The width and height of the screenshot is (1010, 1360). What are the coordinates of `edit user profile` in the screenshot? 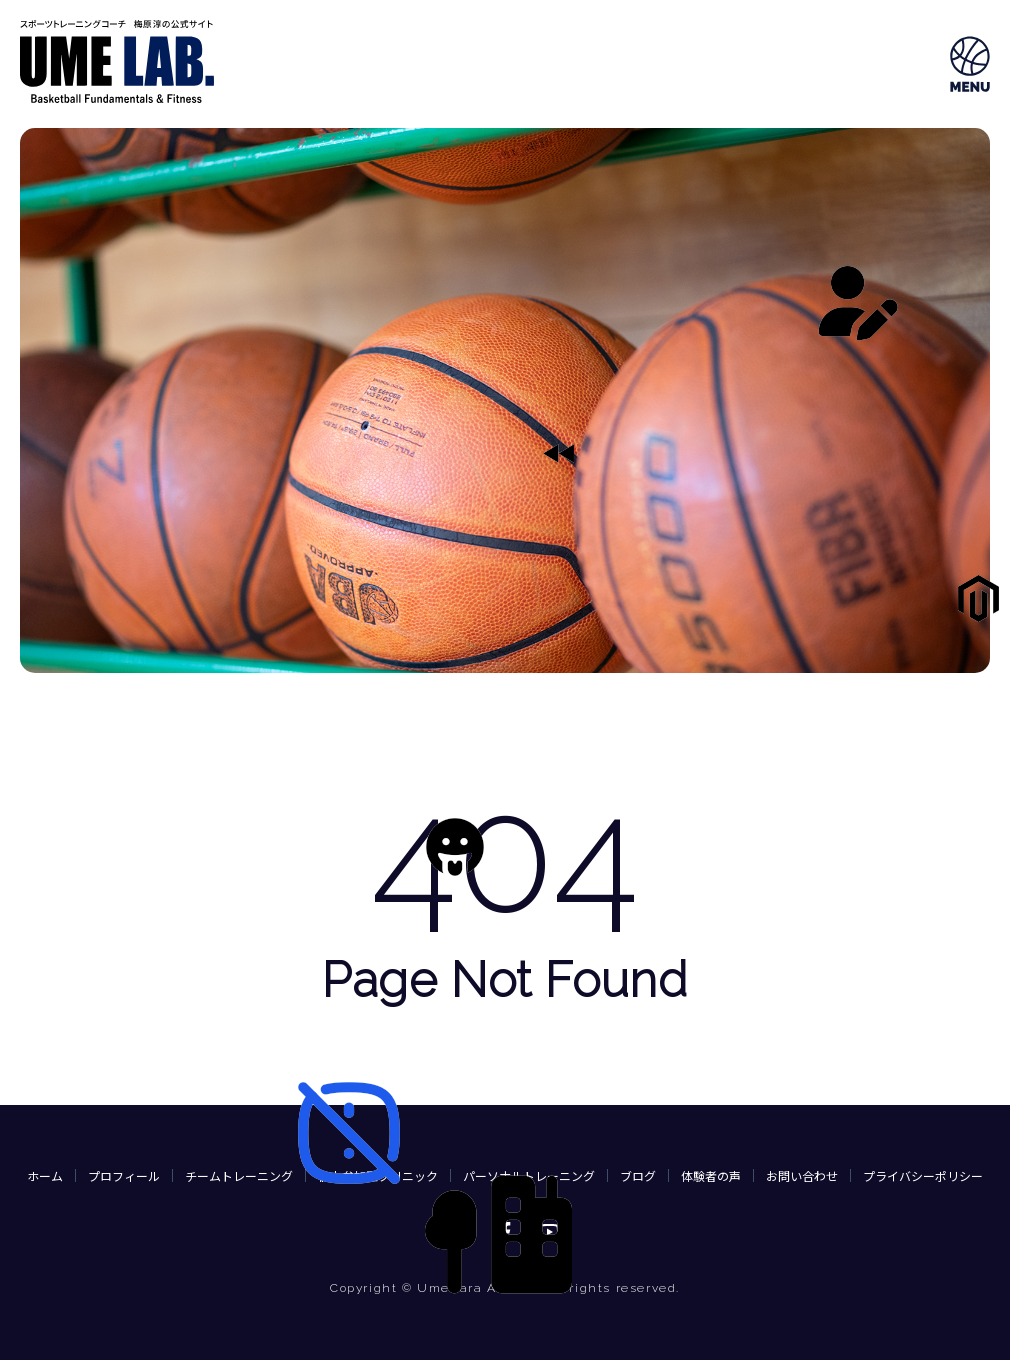 It's located at (856, 300).